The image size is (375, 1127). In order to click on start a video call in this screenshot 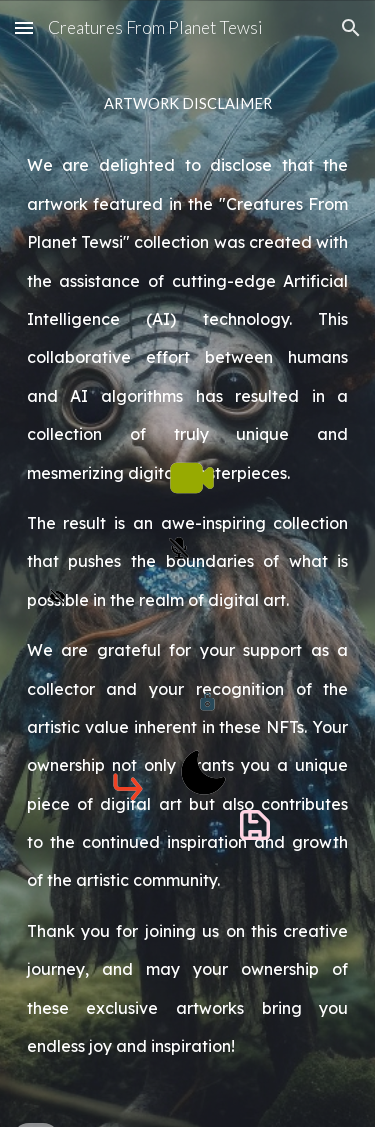, I will do `click(192, 478)`.